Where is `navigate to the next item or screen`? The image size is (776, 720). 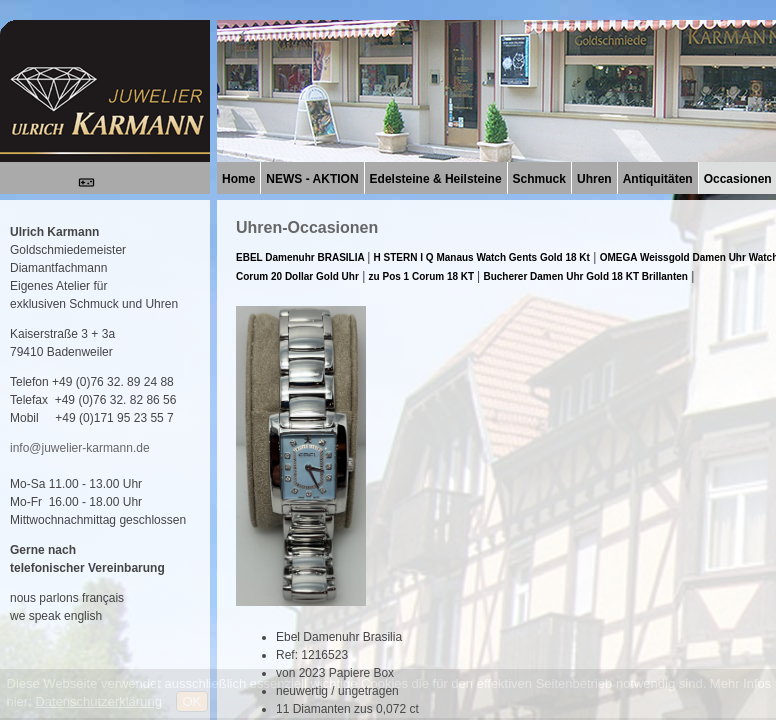
navigate to the next item or screen is located at coordinates (732, 54).